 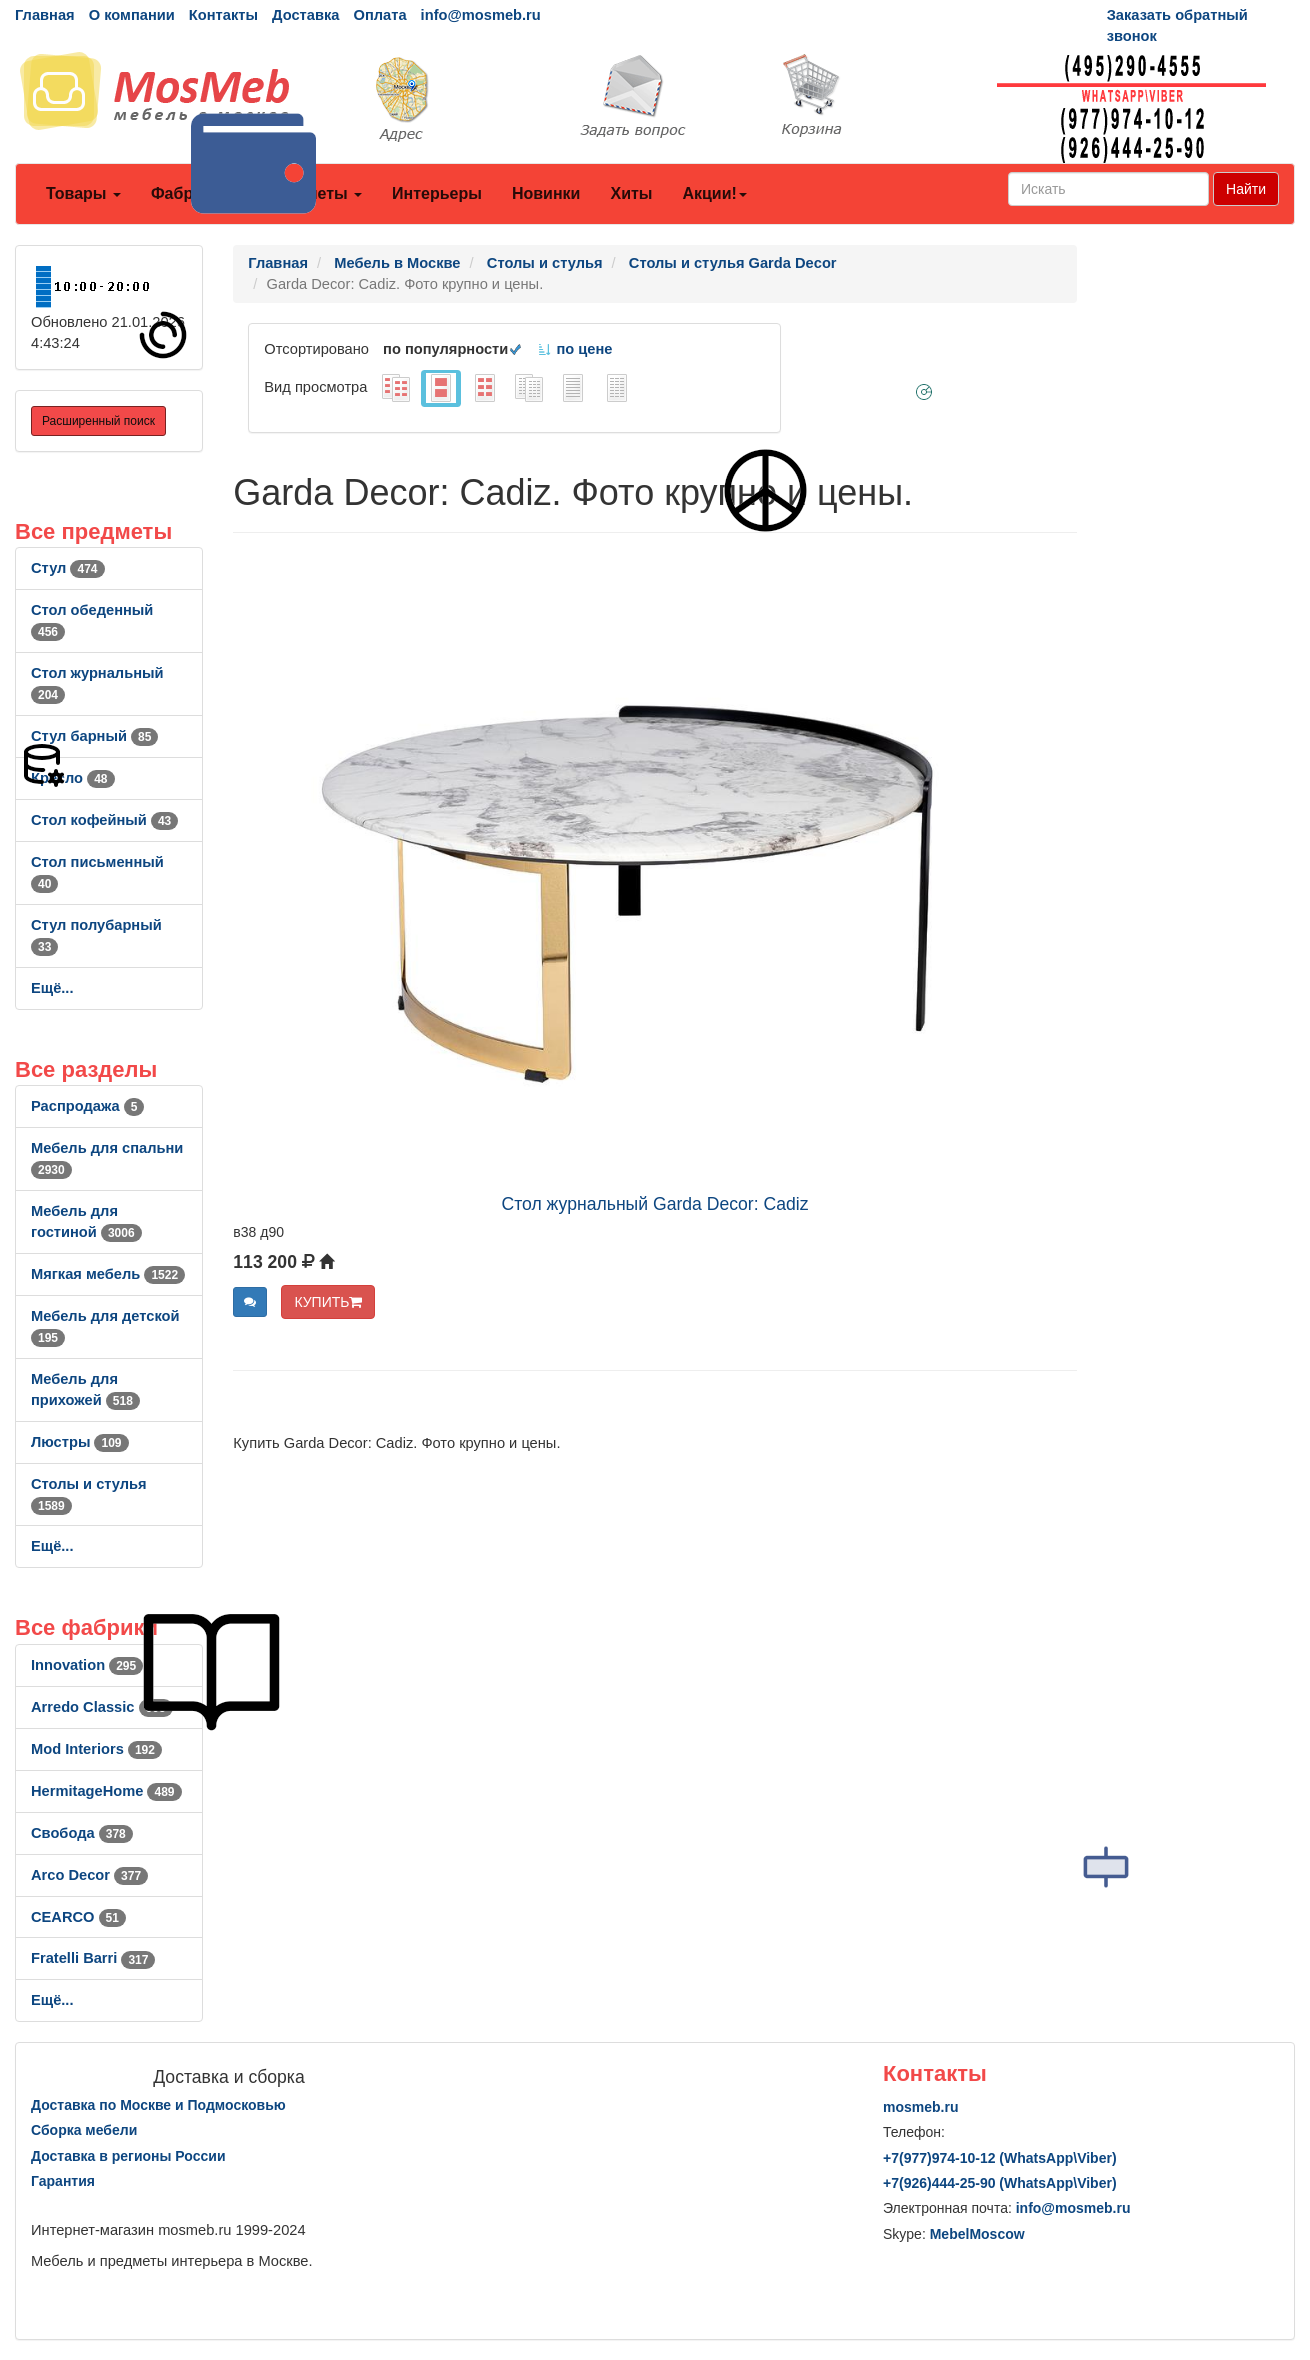 I want to click on configure database settings, so click(x=42, y=764).